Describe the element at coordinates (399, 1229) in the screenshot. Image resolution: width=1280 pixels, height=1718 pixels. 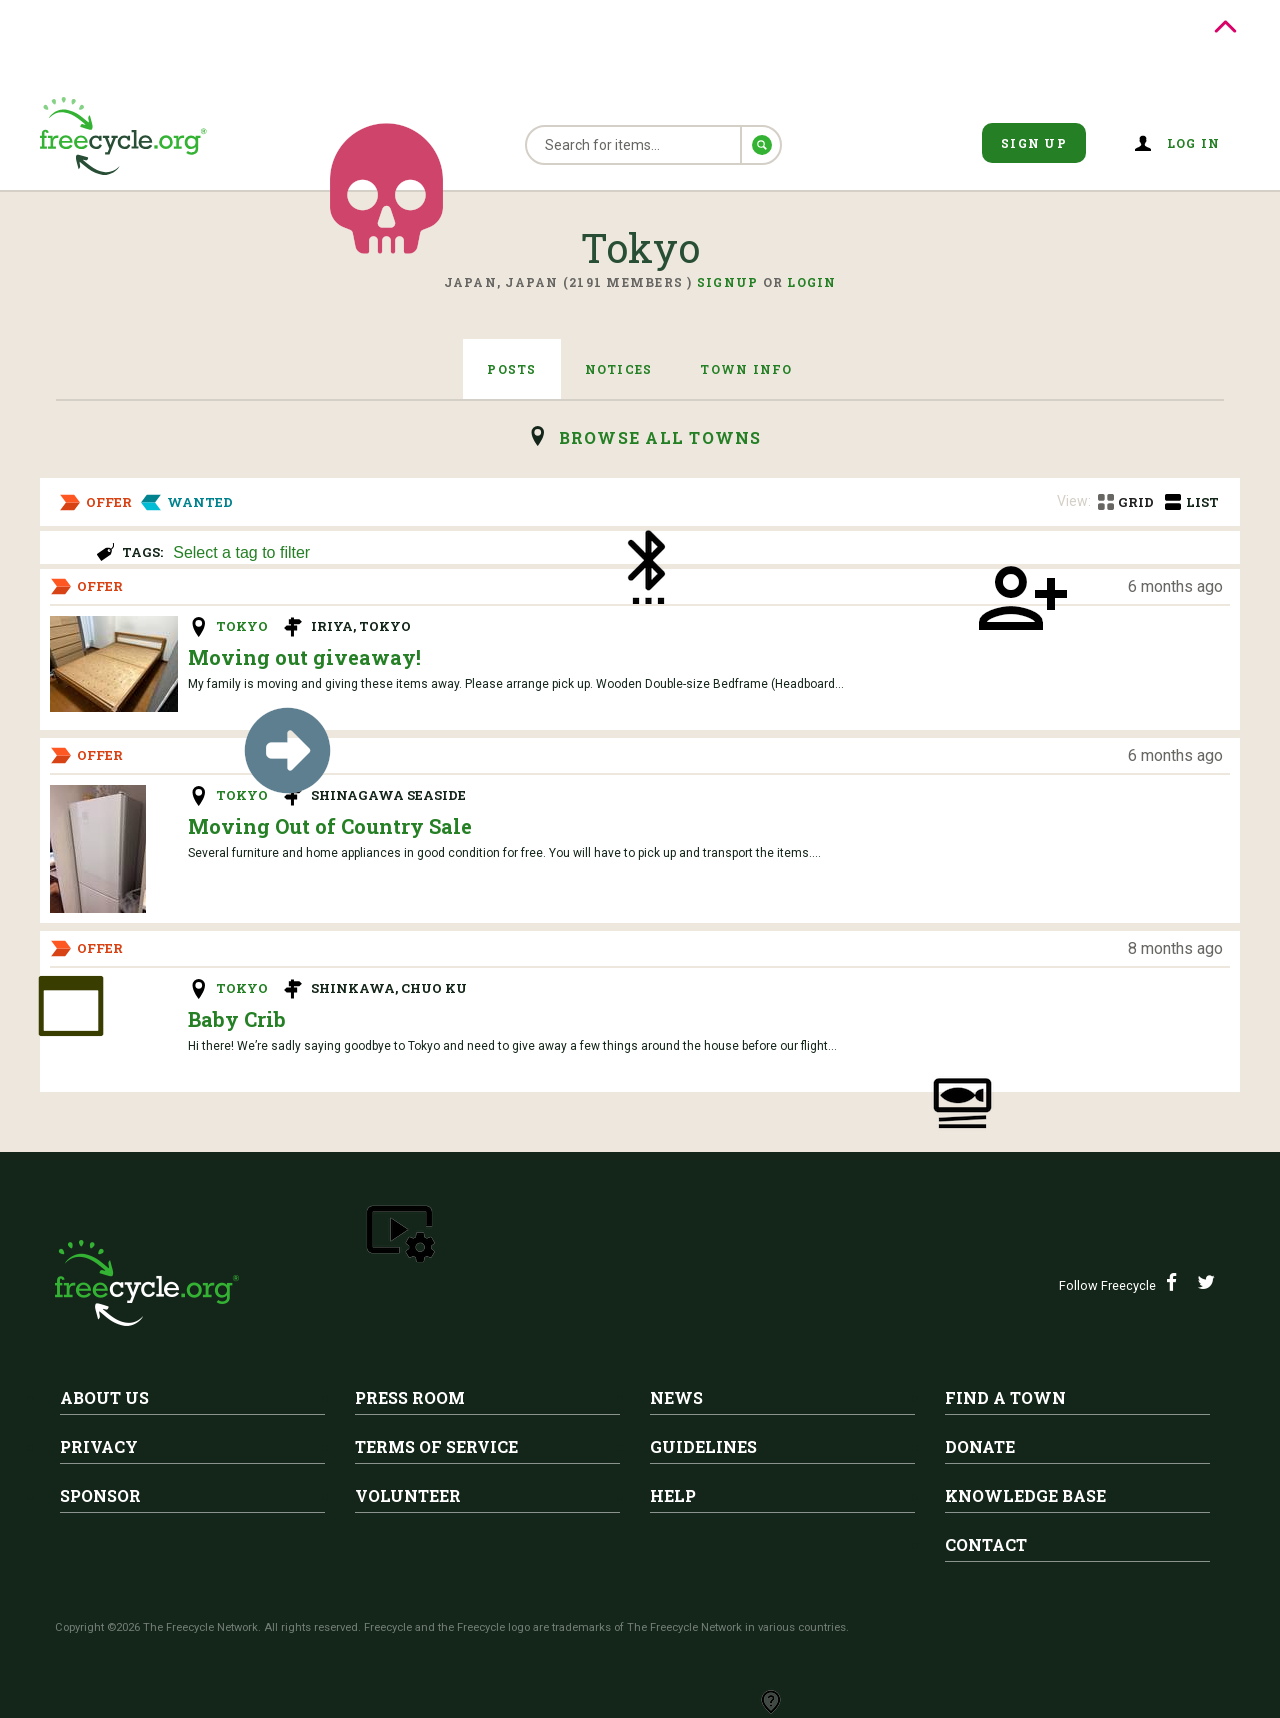
I see `access video playback settings` at that location.